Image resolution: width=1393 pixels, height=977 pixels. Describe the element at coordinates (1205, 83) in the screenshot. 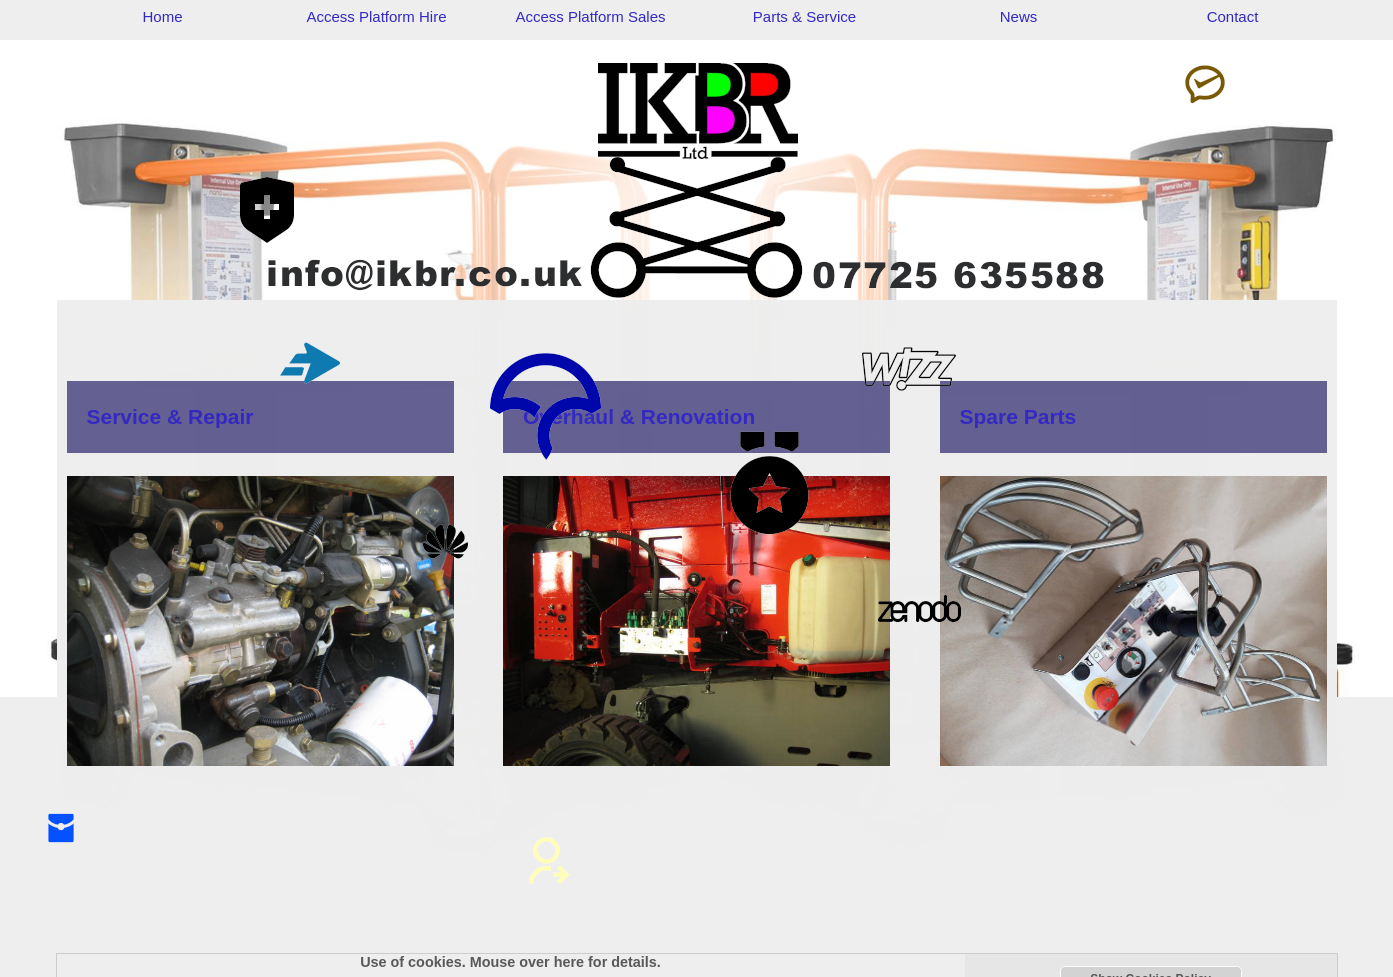

I see `pay with WeChat Pay` at that location.